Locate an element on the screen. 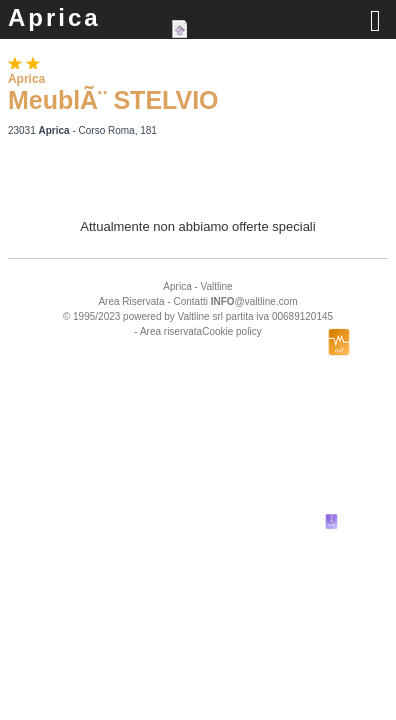 This screenshot has height=720, width=396. virtualbox open virtualization format file is located at coordinates (339, 342).